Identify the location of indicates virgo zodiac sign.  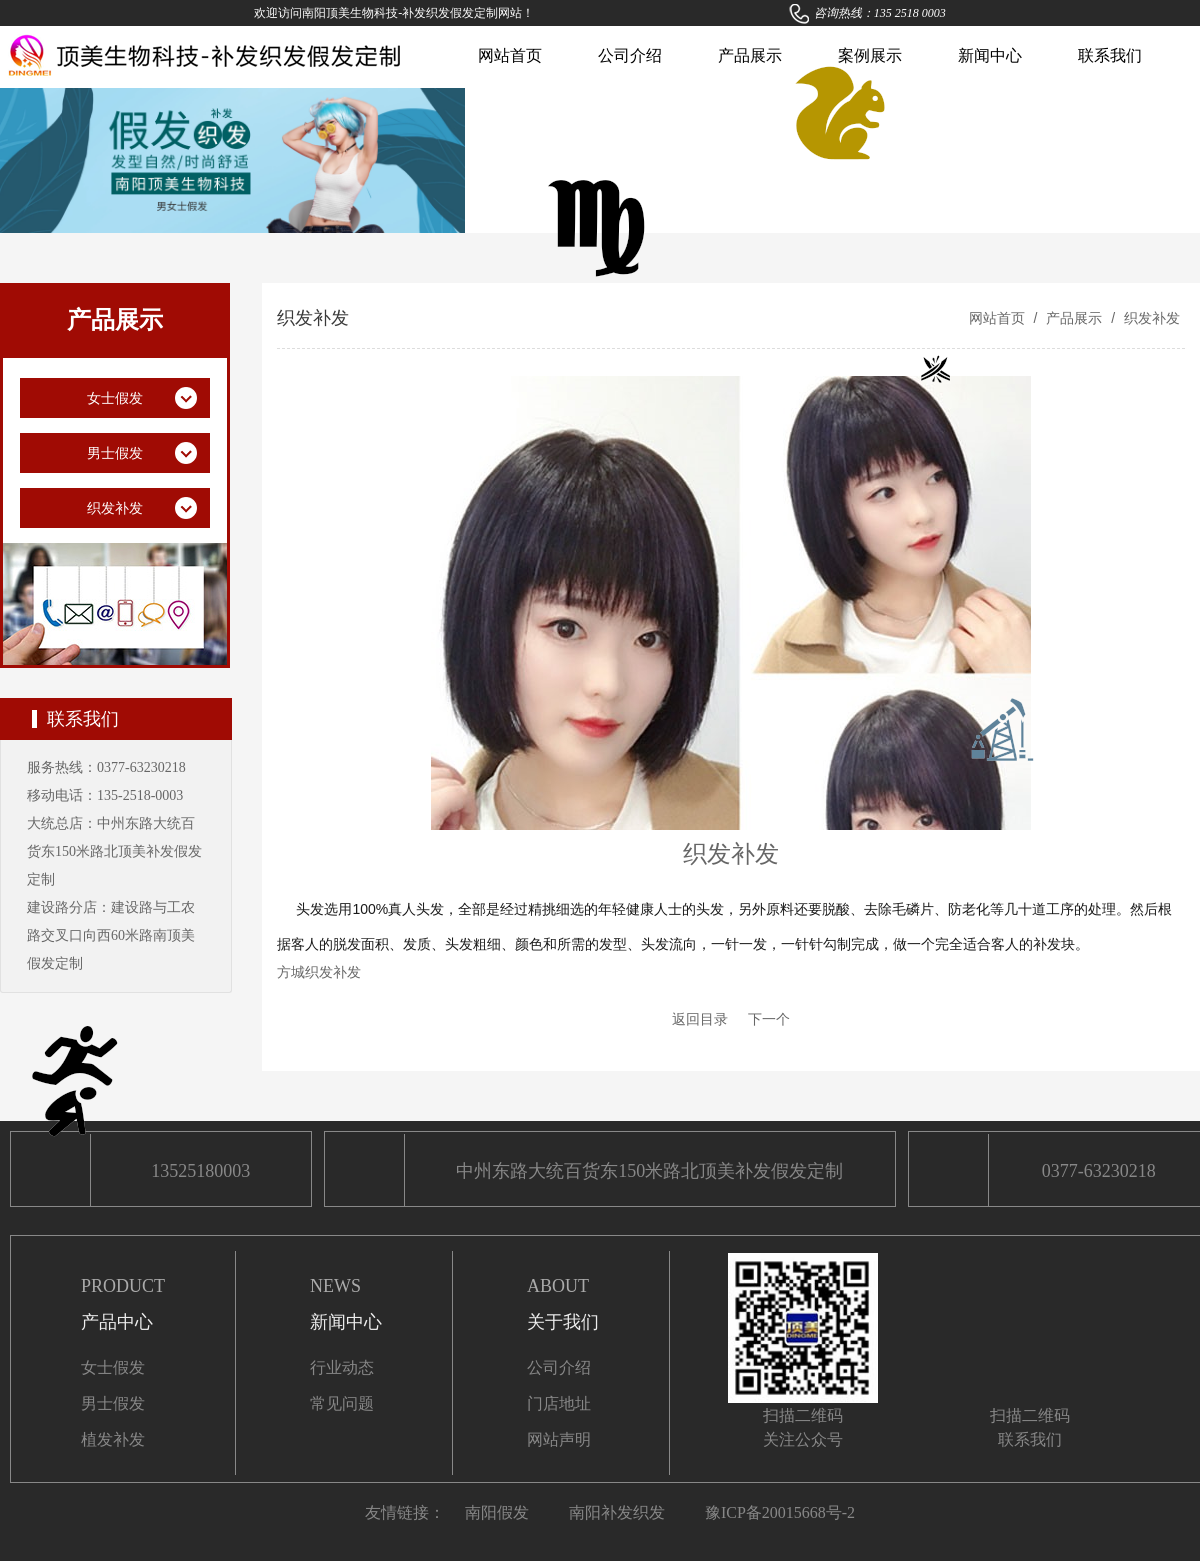
(596, 228).